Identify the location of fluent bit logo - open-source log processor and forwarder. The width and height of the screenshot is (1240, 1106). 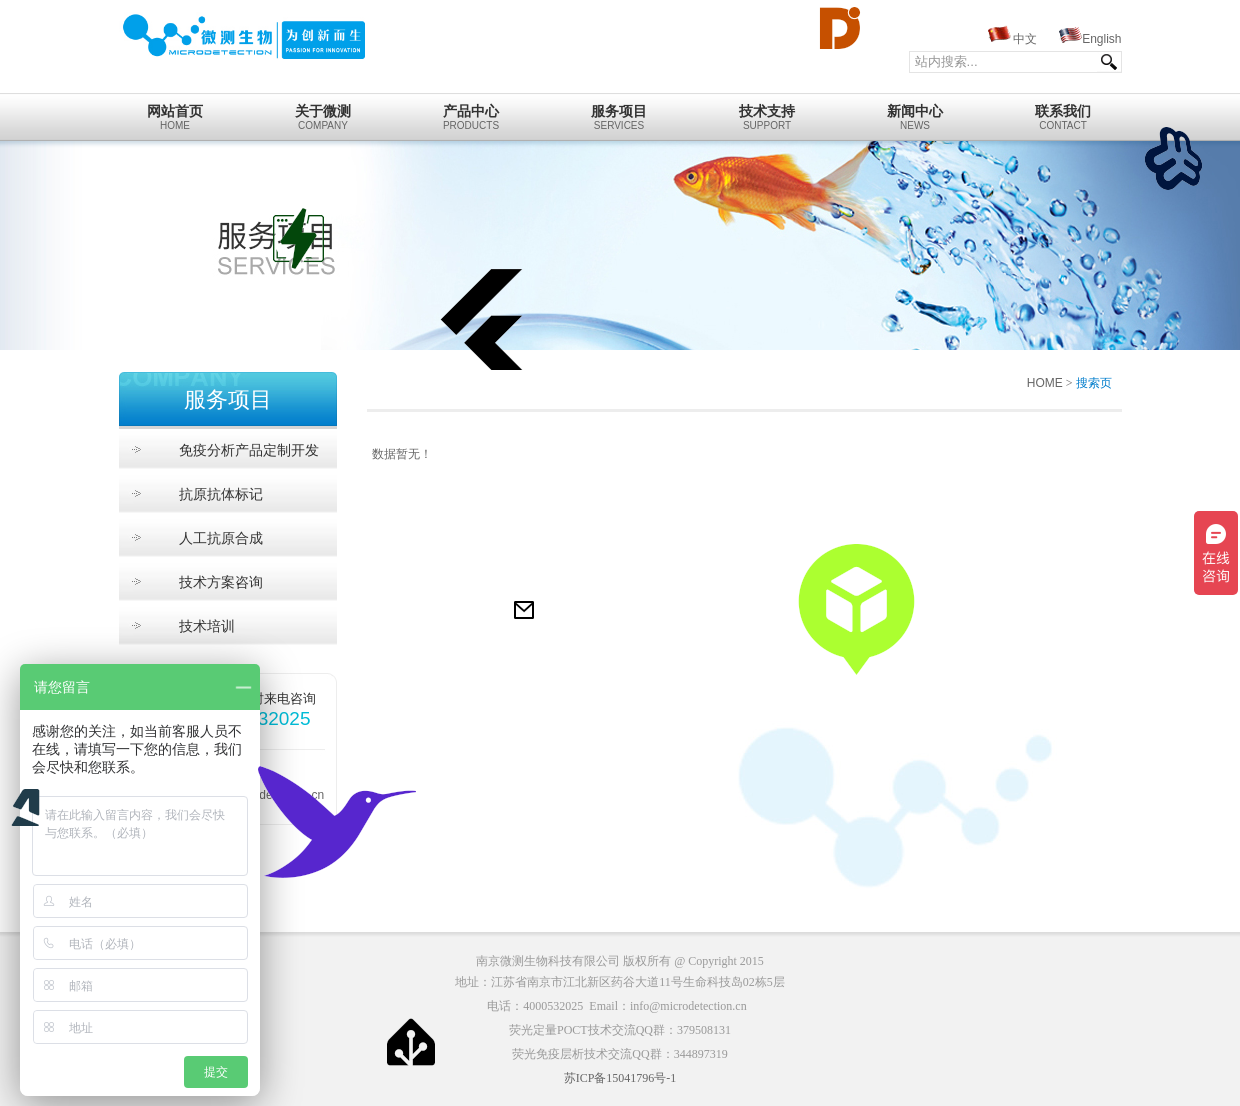
(337, 822).